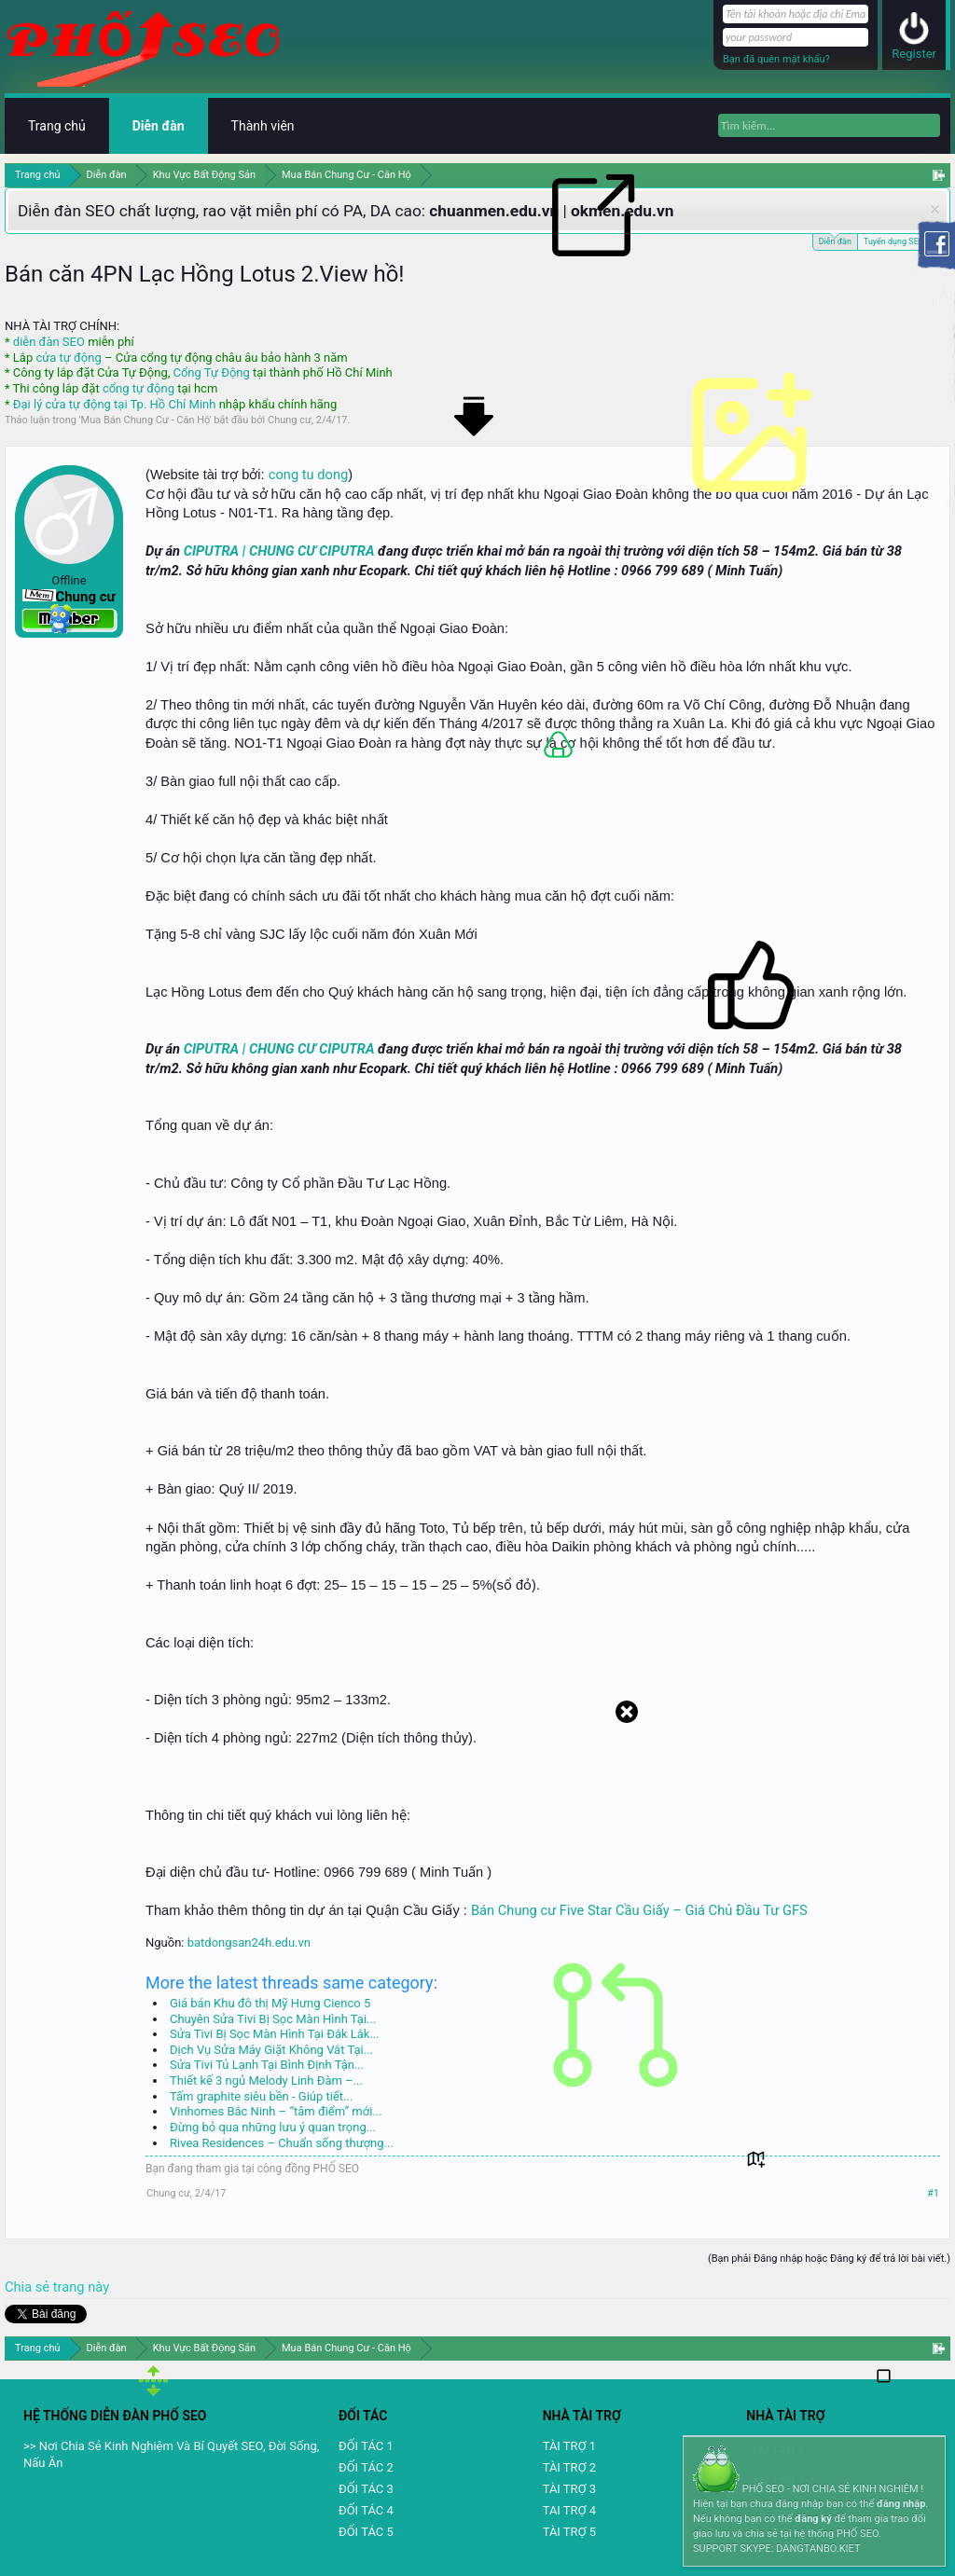 The height and width of the screenshot is (2576, 955). Describe the element at coordinates (627, 1712) in the screenshot. I see `close or dismiss a dialog` at that location.